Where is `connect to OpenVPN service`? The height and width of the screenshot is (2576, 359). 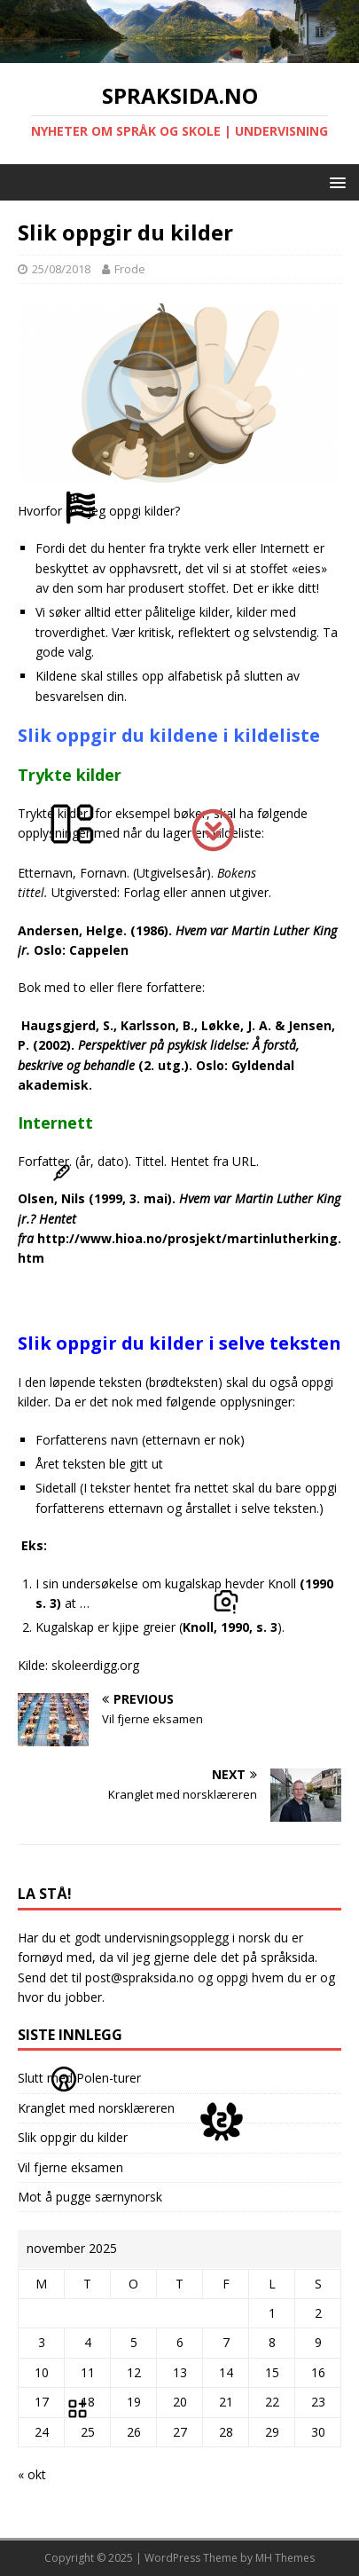 connect to OpenVPN service is located at coordinates (64, 2079).